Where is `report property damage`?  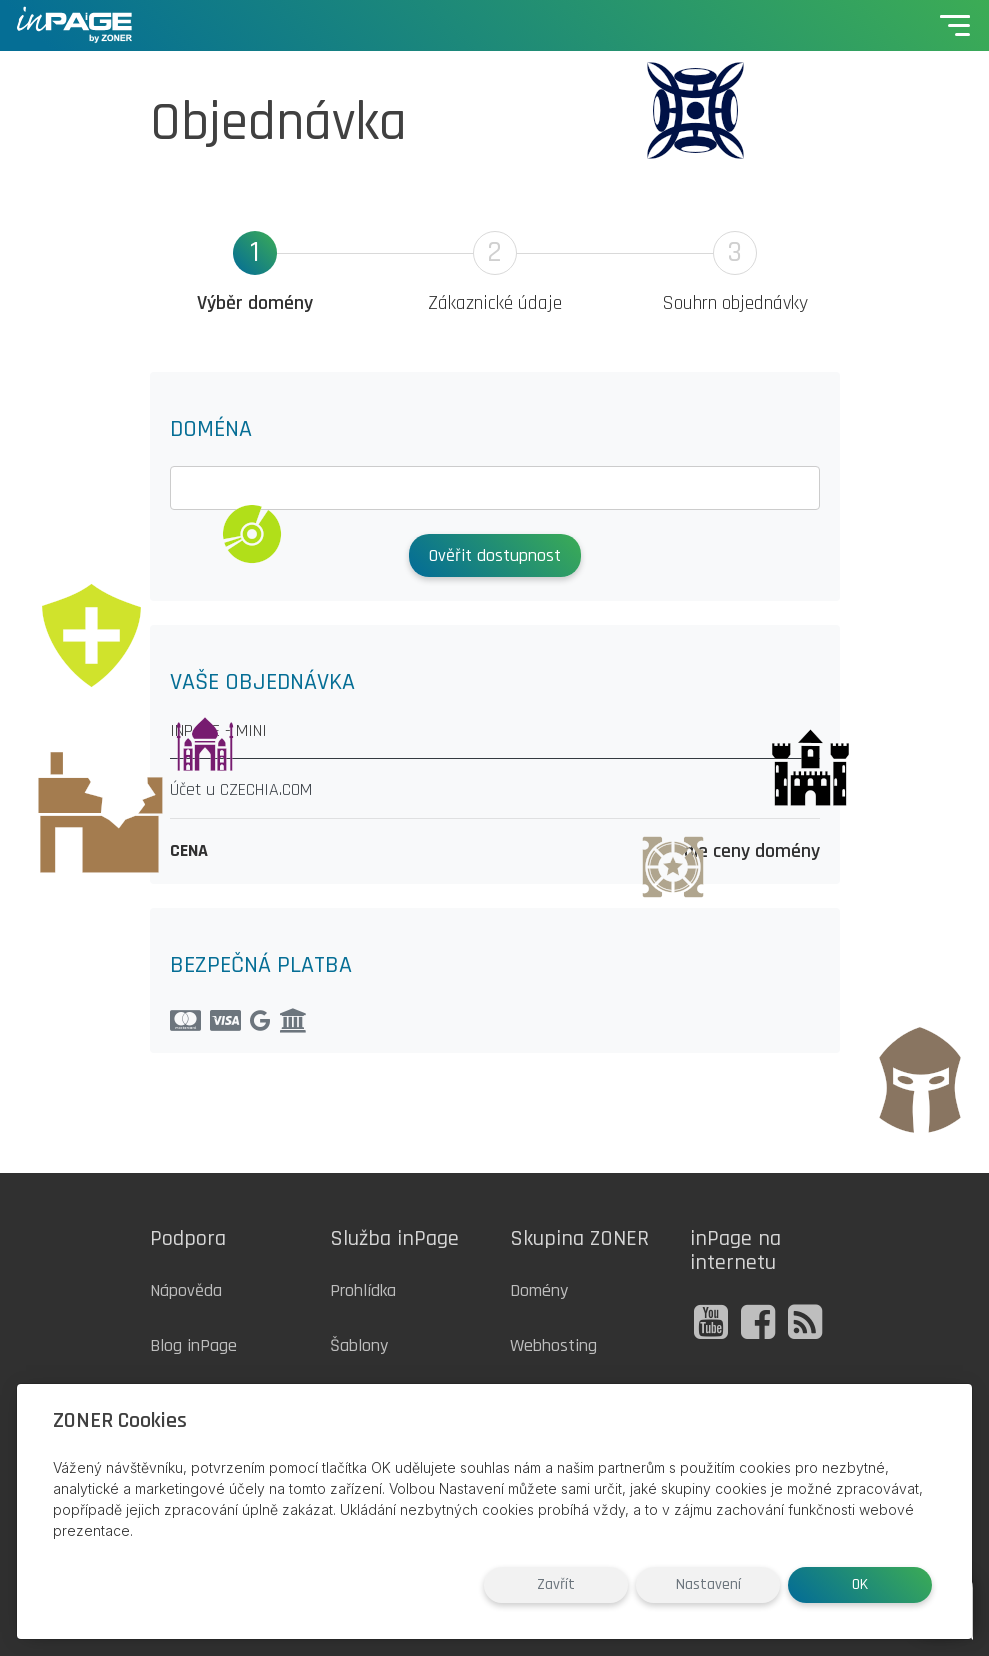
report property damage is located at coordinates (98, 809).